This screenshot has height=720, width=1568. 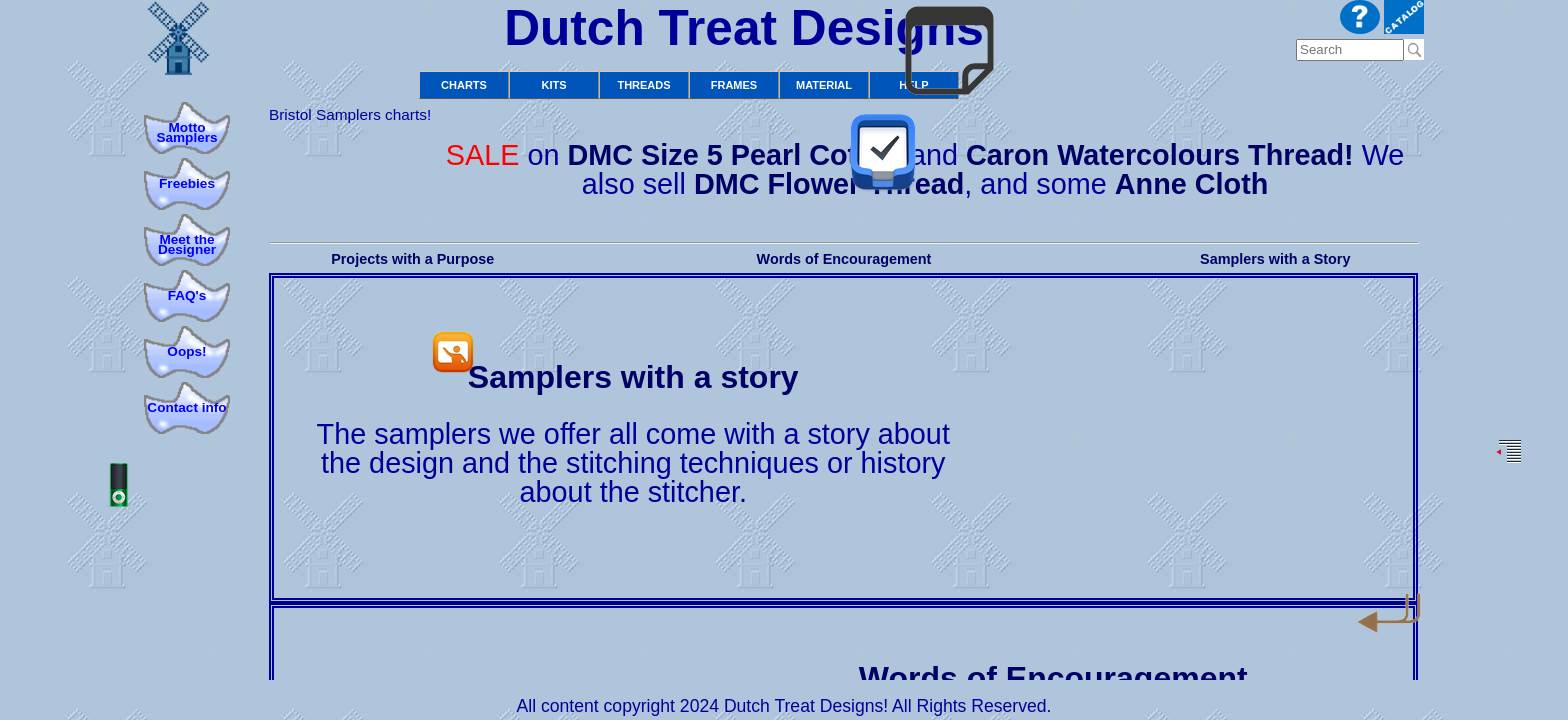 What do you see at coordinates (1509, 451) in the screenshot?
I see `decrease text indentation` at bounding box center [1509, 451].